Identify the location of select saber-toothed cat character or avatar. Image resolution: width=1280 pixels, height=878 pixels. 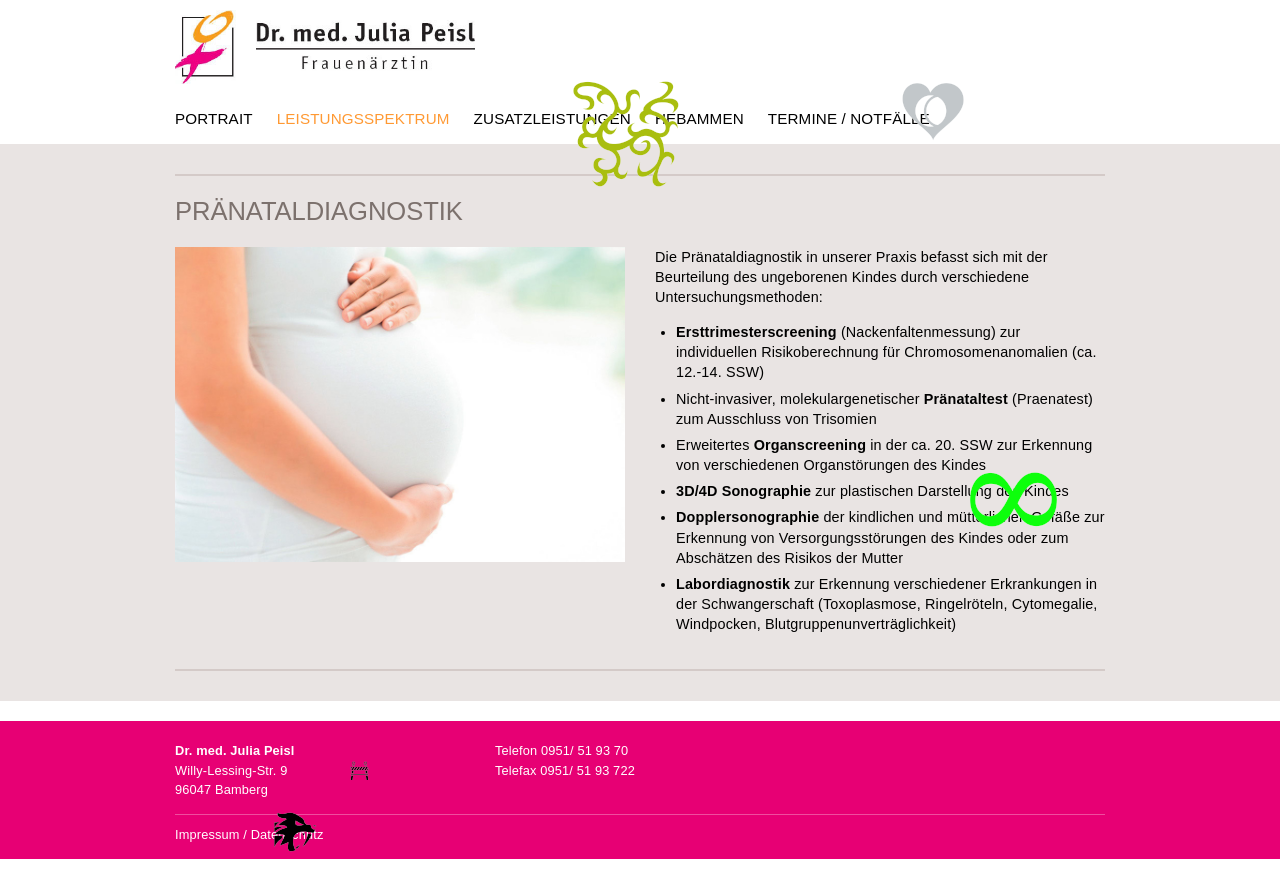
(295, 832).